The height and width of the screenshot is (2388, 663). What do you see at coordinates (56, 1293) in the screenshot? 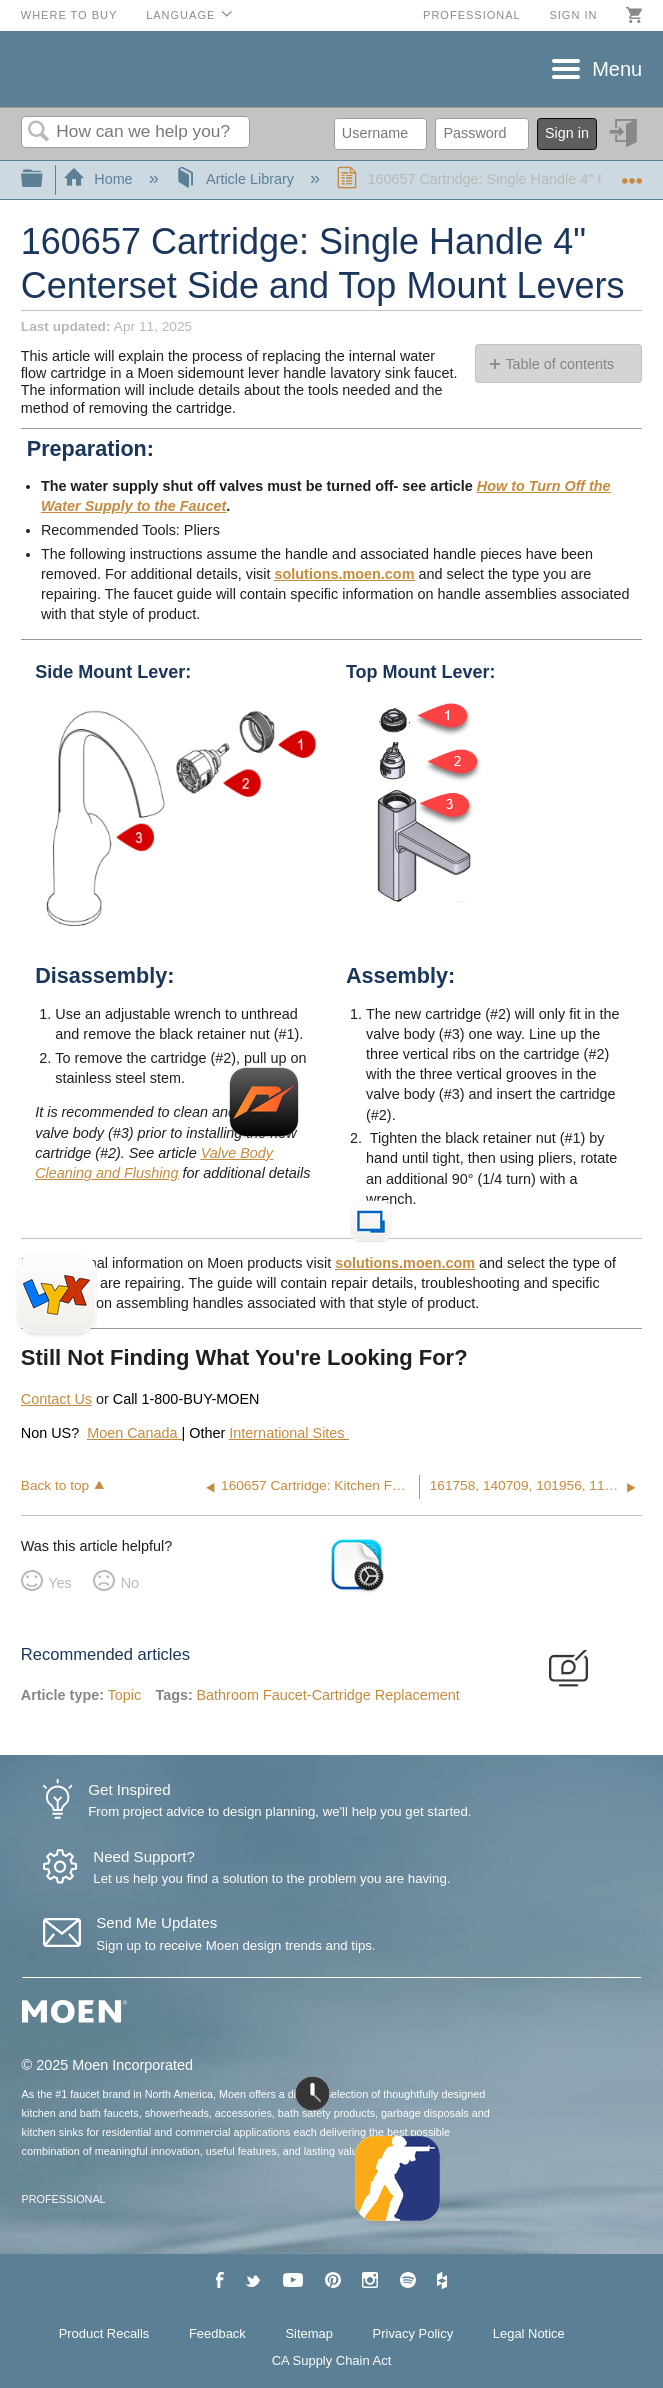
I see `open LyX document processor` at bounding box center [56, 1293].